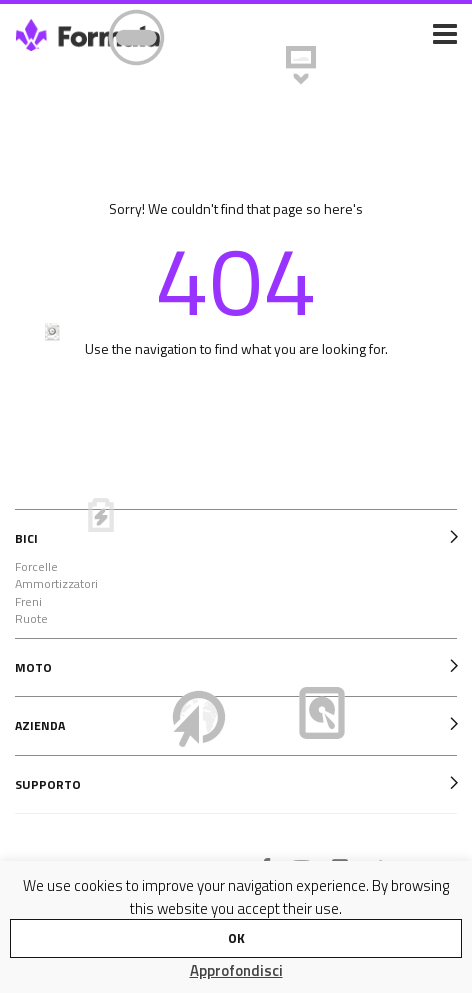 The width and height of the screenshot is (472, 993). What do you see at coordinates (199, 717) in the screenshot?
I see `open web browser` at bounding box center [199, 717].